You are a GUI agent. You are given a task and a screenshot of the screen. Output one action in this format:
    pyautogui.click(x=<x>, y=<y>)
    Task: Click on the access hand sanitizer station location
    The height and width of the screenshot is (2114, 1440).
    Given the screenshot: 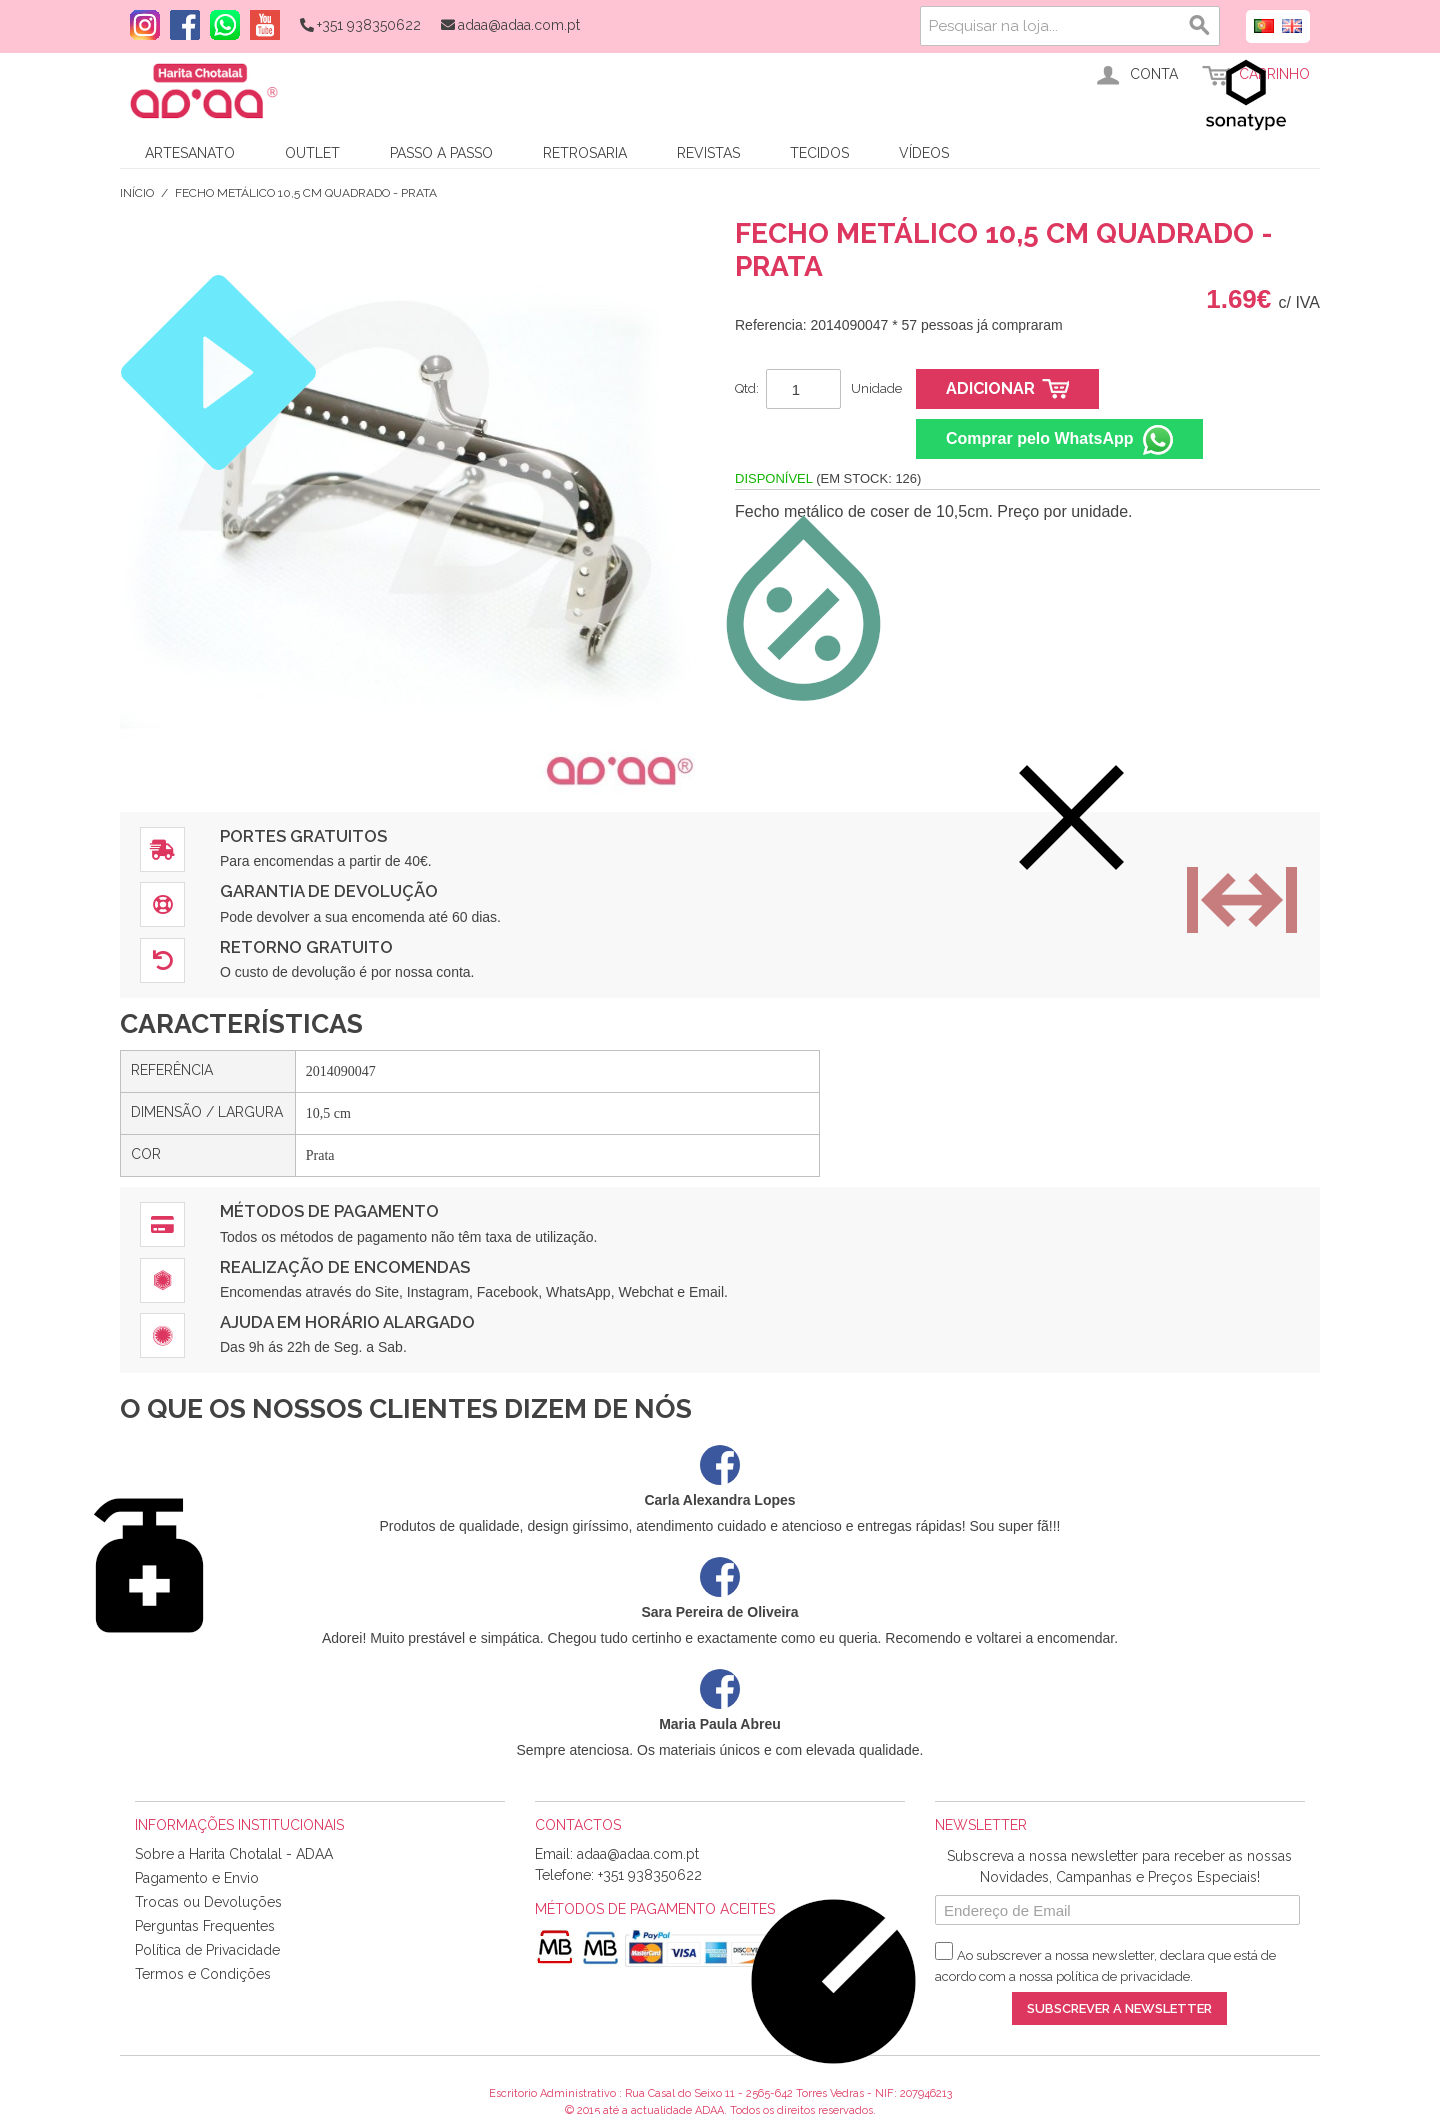 What is the action you would take?
    pyautogui.click(x=149, y=1565)
    